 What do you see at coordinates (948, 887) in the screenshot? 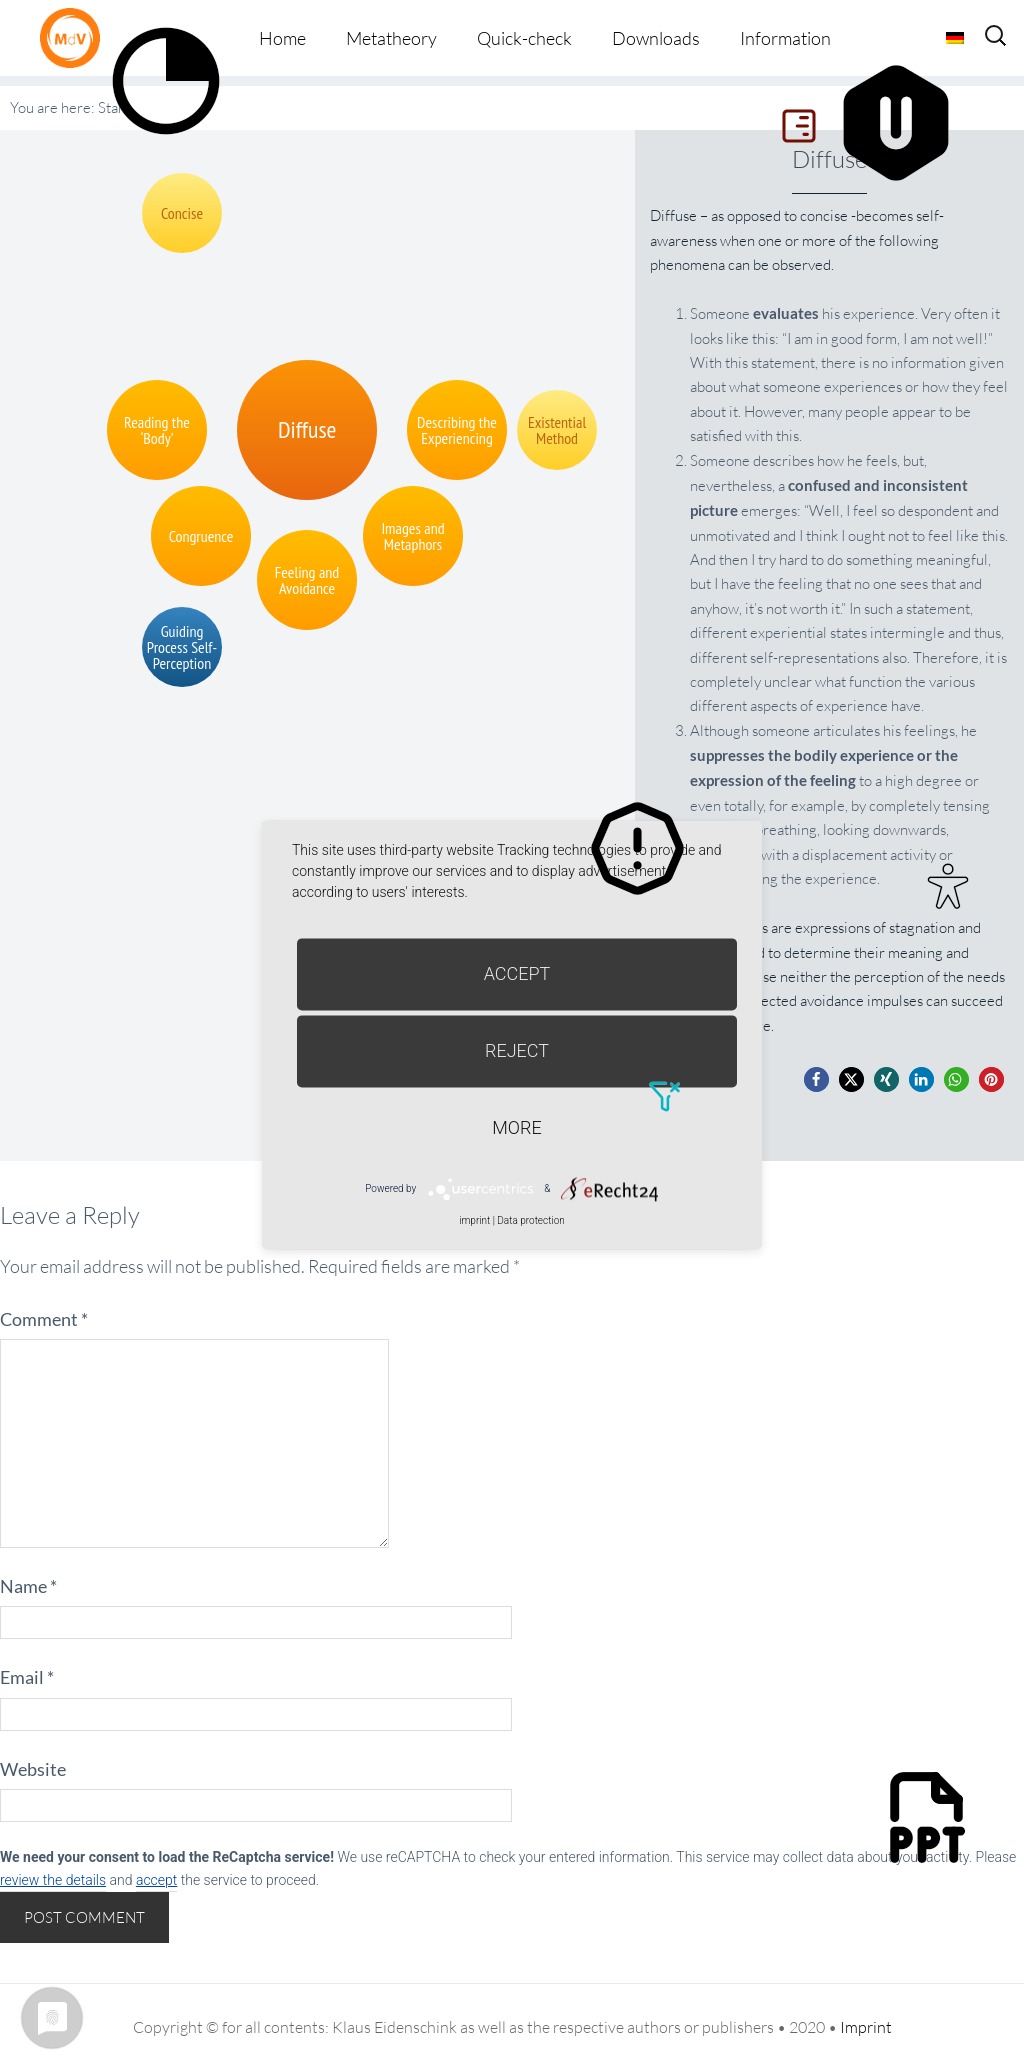
I see `accessibility settings or features` at bounding box center [948, 887].